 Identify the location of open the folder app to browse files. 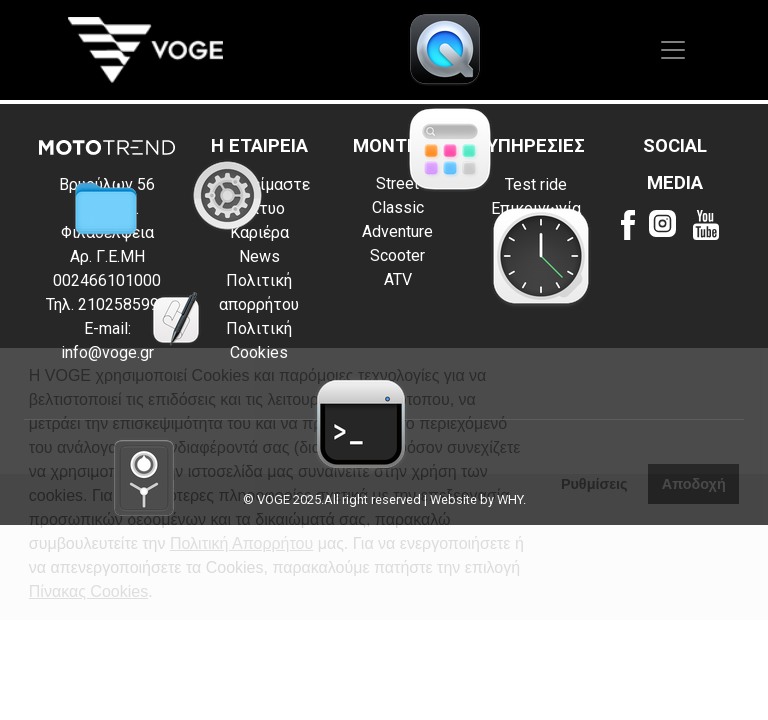
(106, 208).